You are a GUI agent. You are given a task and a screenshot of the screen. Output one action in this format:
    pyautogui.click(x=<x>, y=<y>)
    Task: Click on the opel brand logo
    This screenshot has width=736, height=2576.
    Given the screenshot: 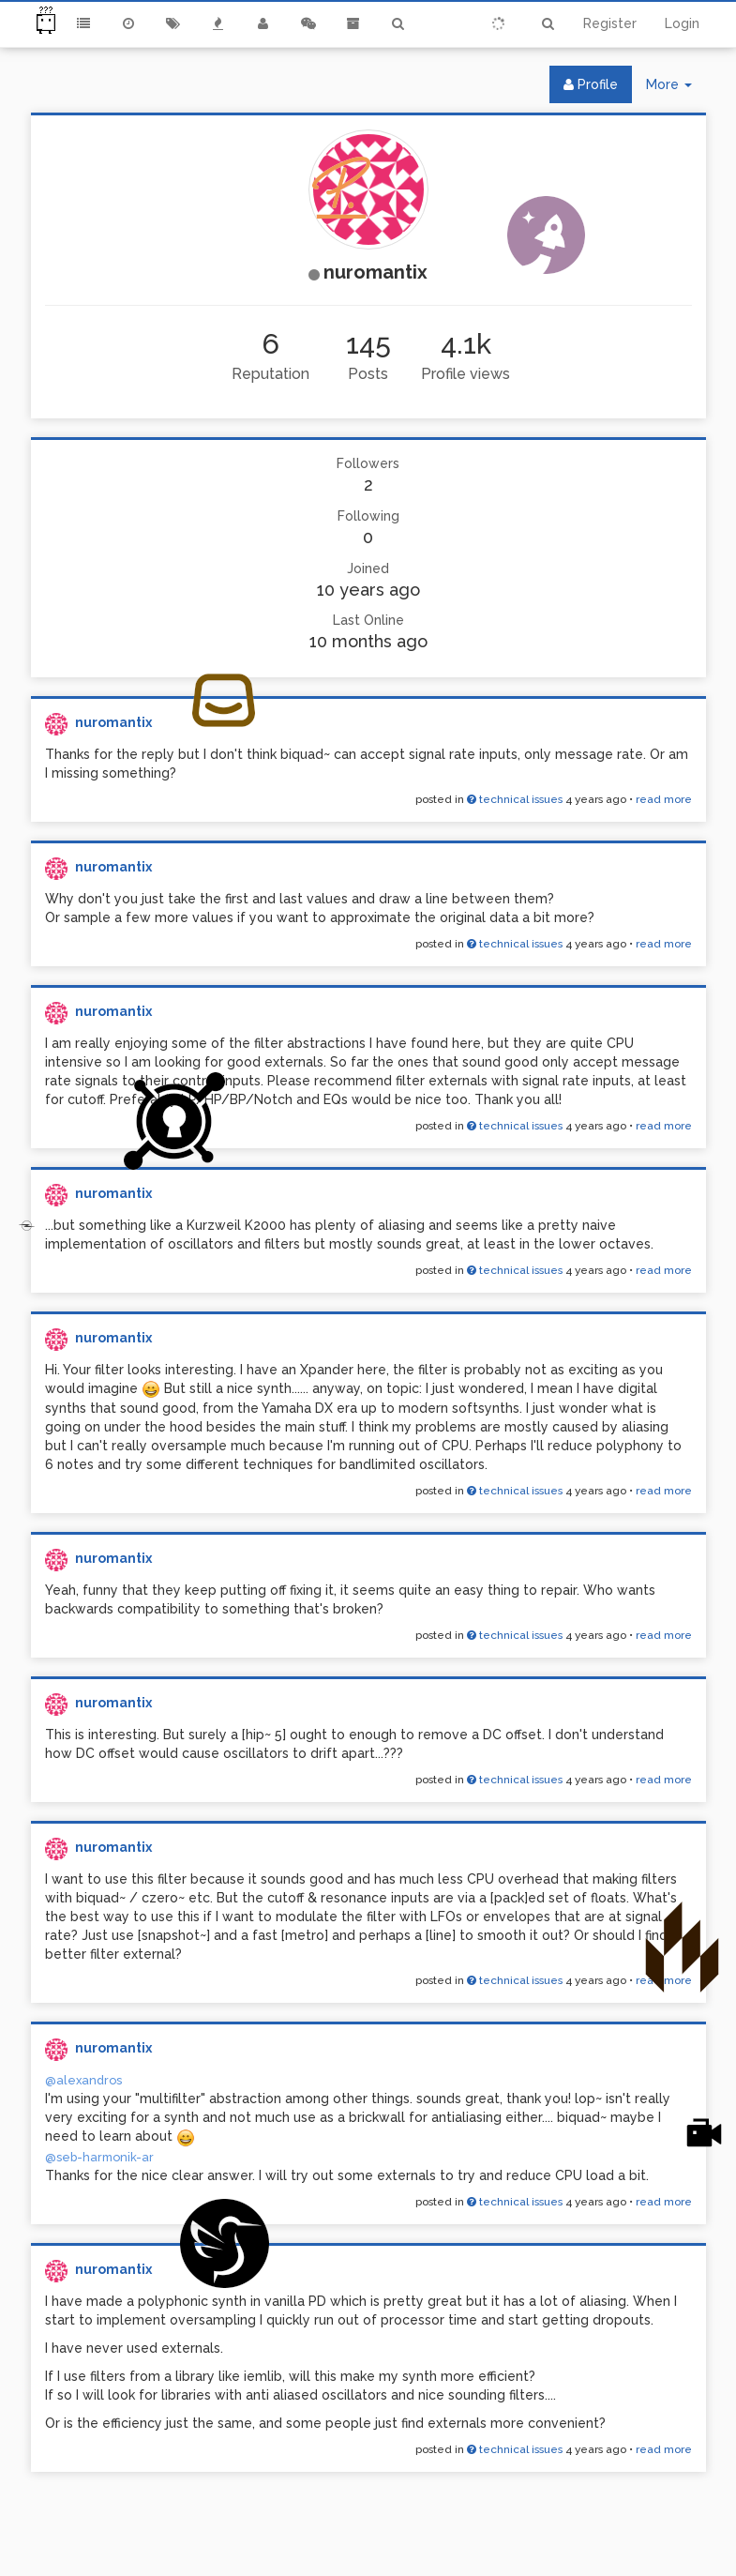 What is the action you would take?
    pyautogui.click(x=26, y=1225)
    